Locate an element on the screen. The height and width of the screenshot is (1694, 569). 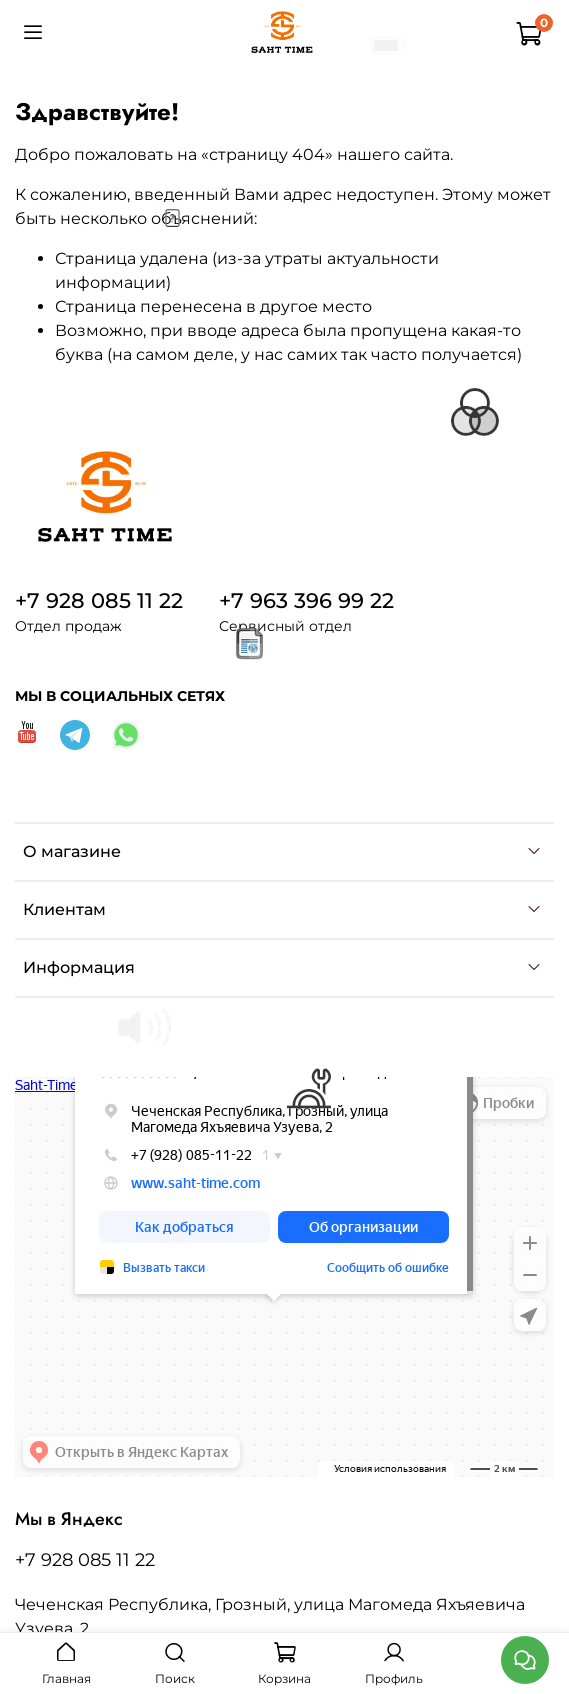
indicates volume is set to high is located at coordinates (144, 1027).